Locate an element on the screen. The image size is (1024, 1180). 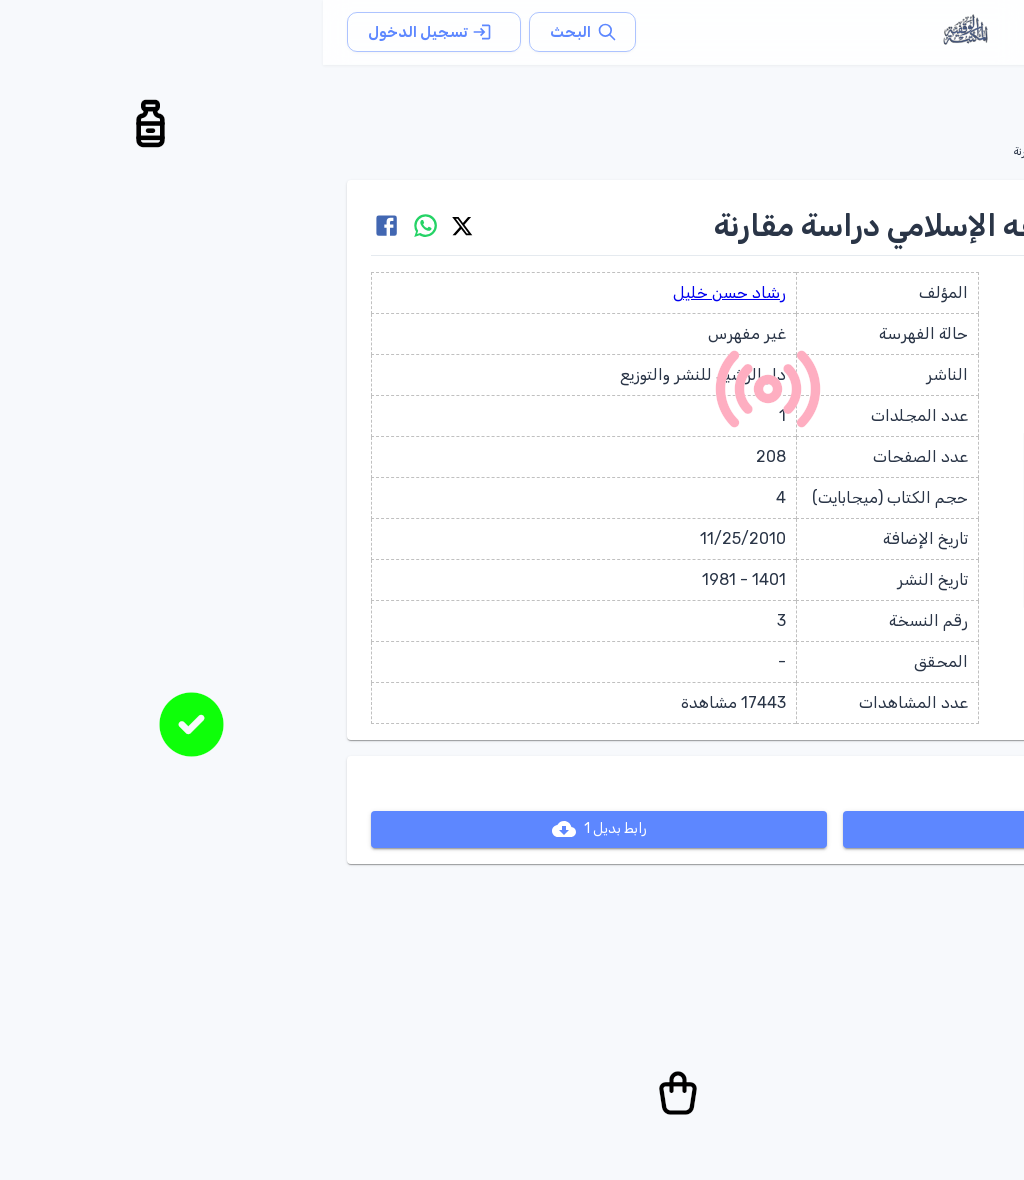
view your shopping bag is located at coordinates (678, 1093).